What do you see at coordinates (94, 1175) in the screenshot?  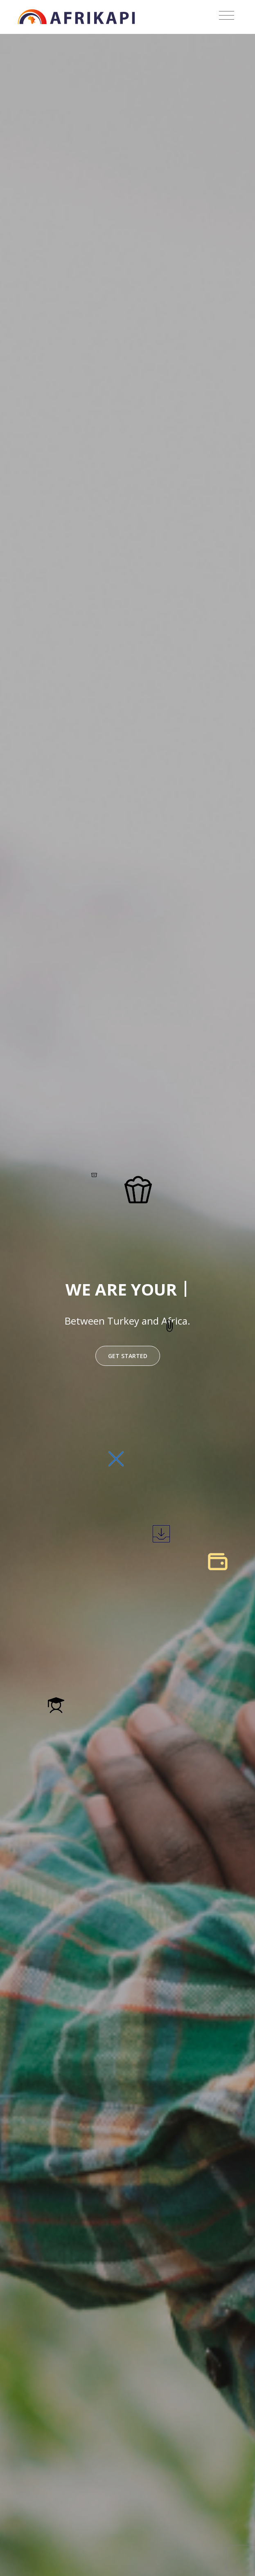 I see `archive selected items` at bounding box center [94, 1175].